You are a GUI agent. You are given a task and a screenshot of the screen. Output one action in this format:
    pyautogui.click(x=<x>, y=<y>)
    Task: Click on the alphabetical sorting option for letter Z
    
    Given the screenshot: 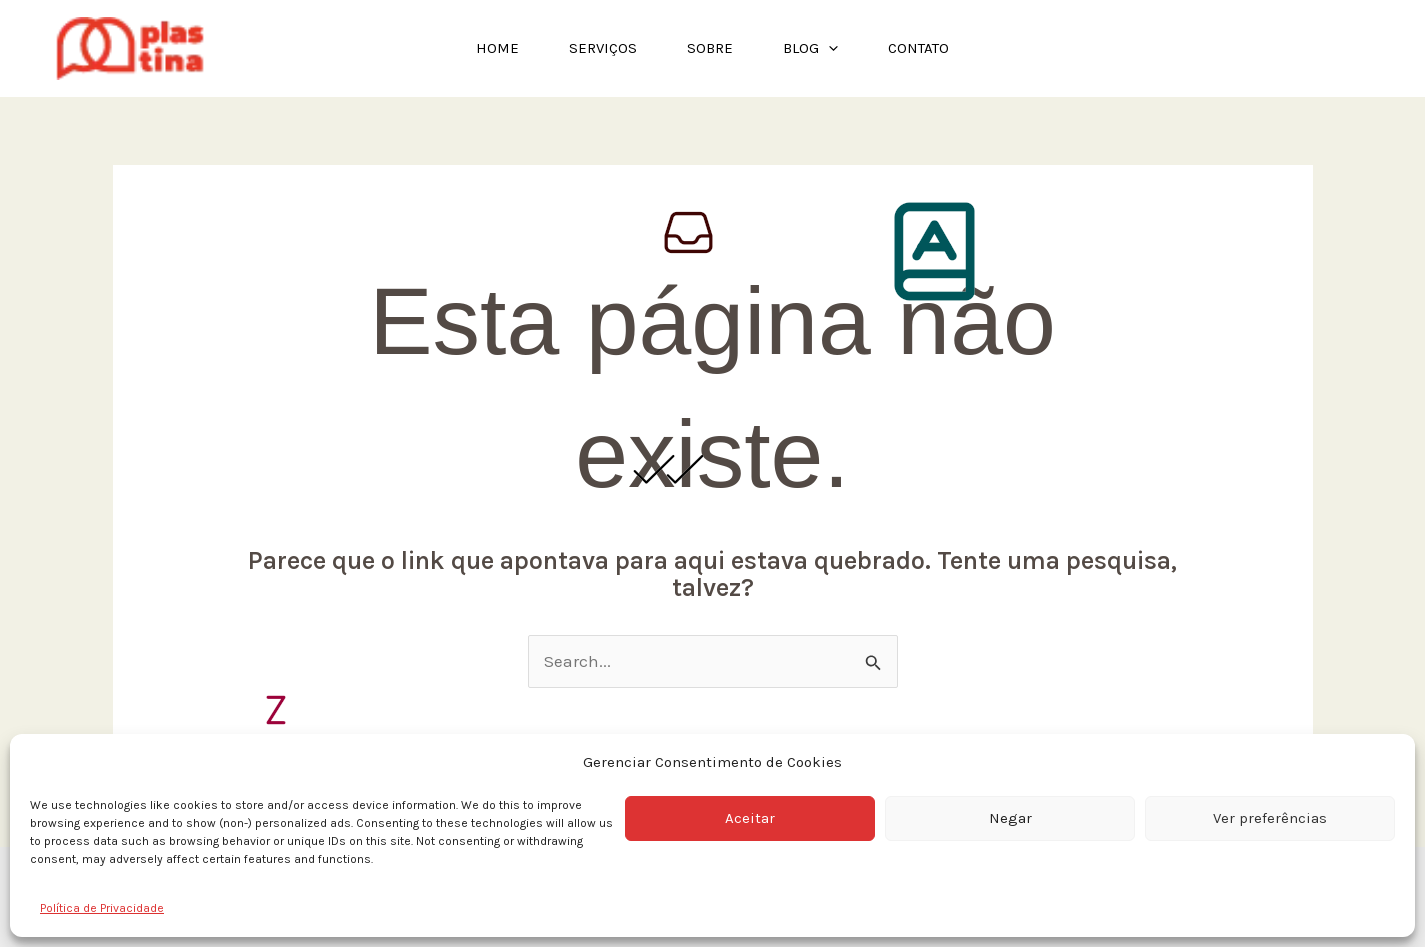 What is the action you would take?
    pyautogui.click(x=276, y=710)
    